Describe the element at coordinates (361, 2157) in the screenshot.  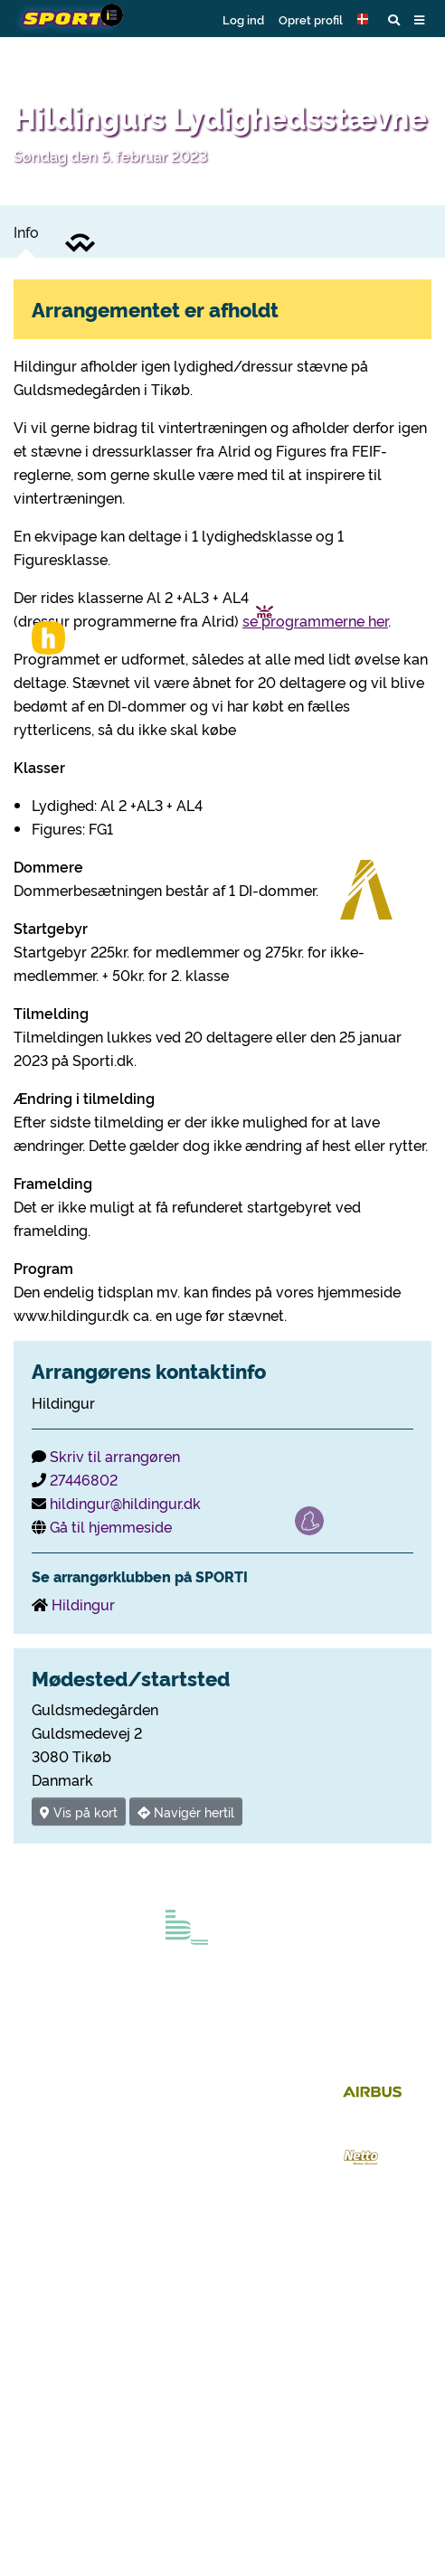
I see `open the Netto Marken-Discount app` at that location.